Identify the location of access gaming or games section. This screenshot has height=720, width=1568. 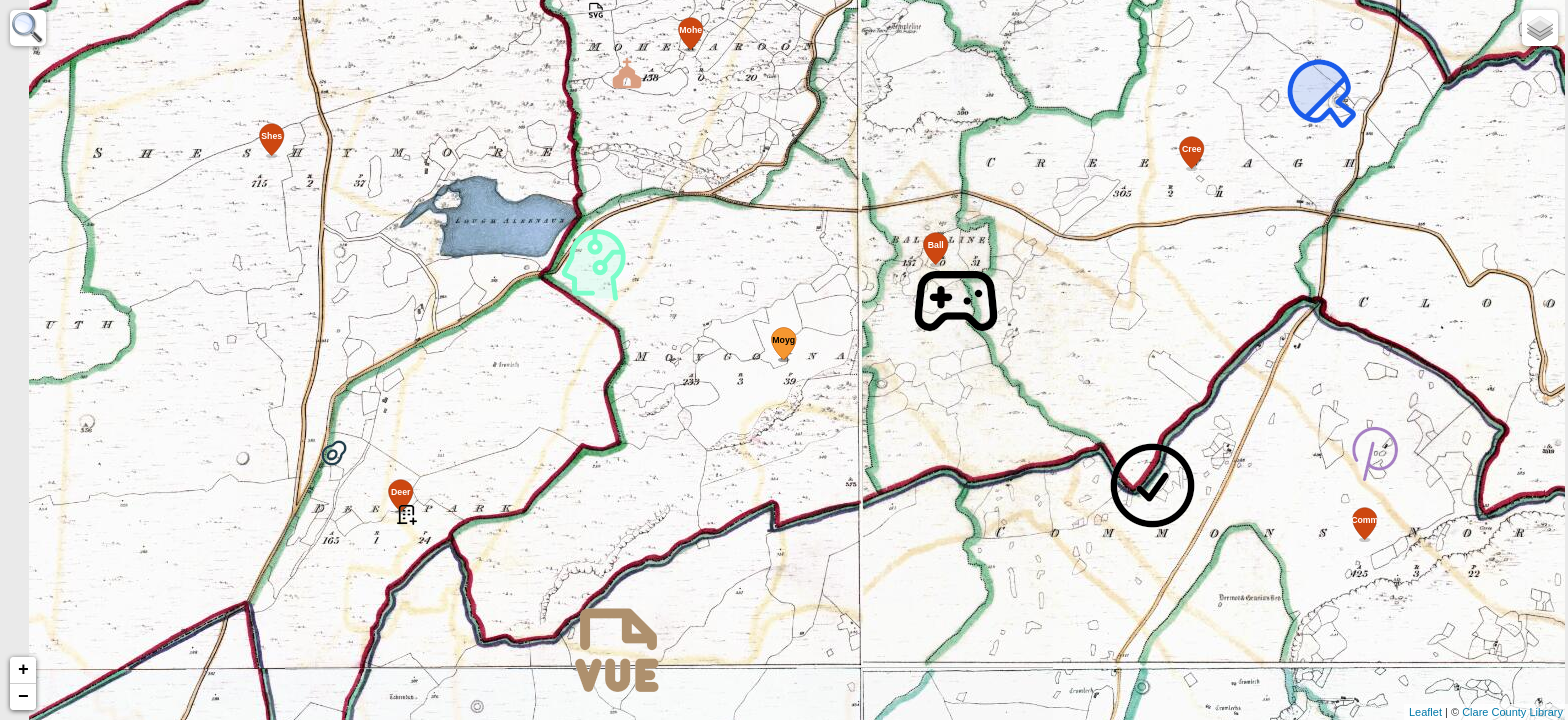
(956, 301).